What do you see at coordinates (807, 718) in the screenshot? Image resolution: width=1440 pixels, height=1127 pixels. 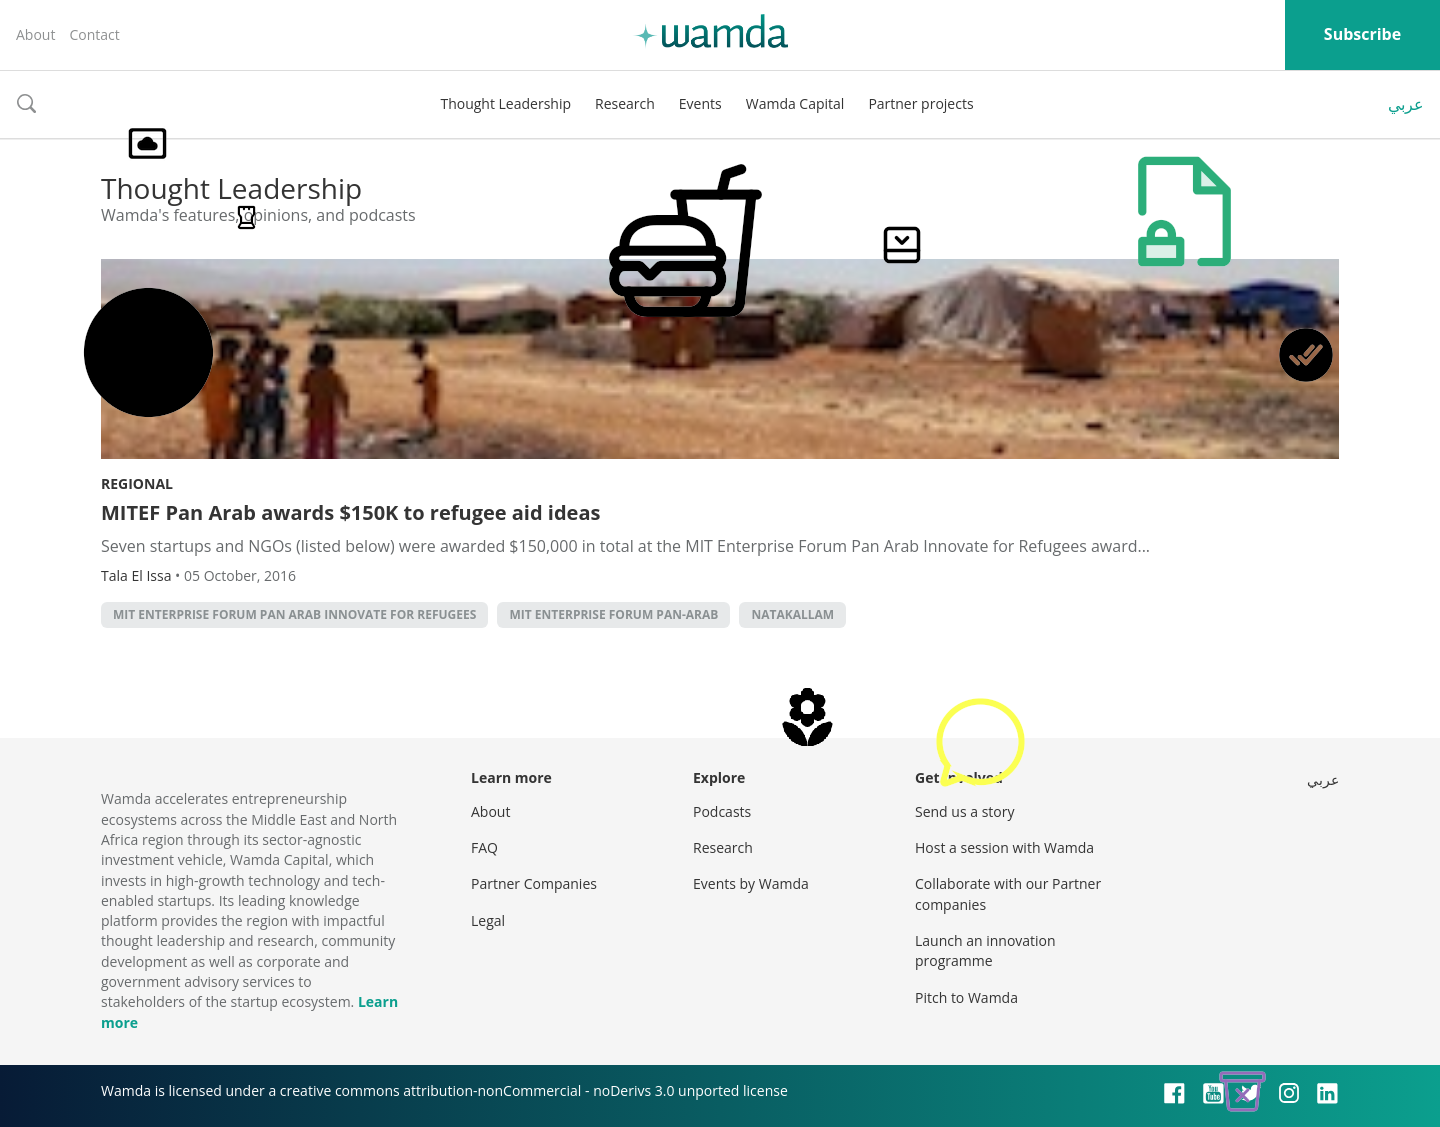 I see `find nearby florists or flower shops` at bounding box center [807, 718].